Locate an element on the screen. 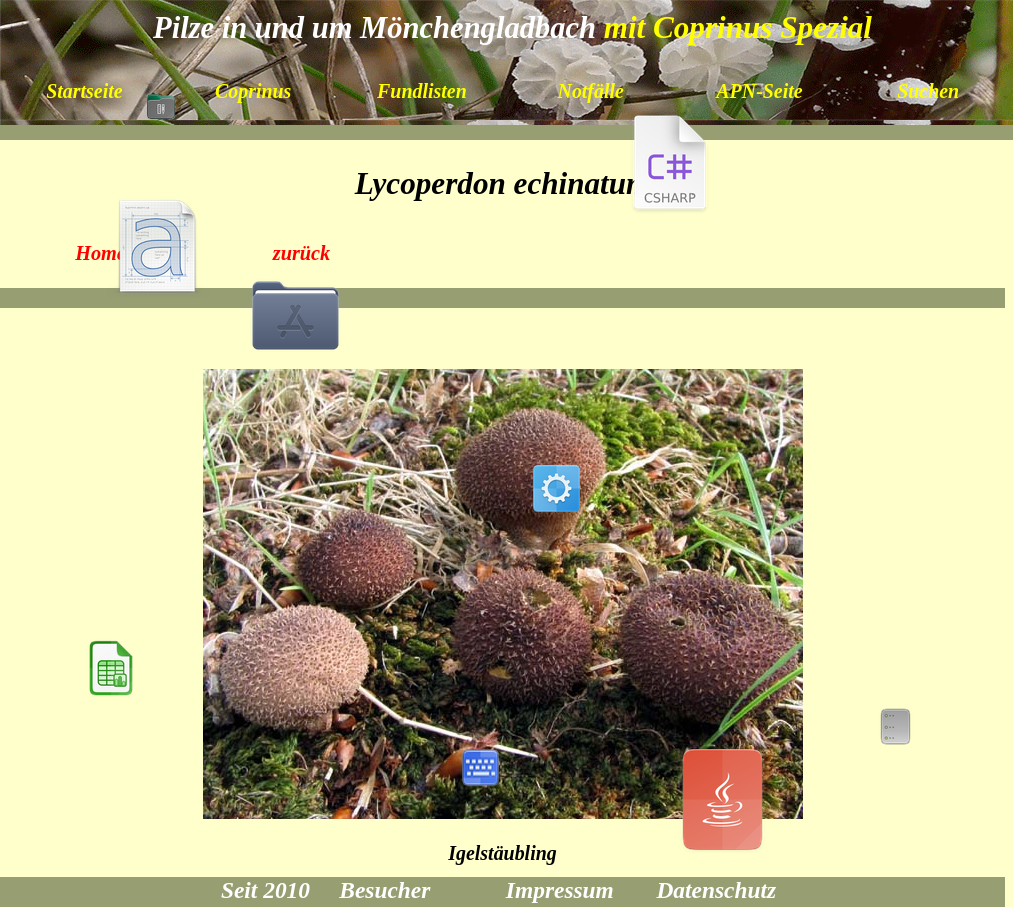 Image resolution: width=1013 pixels, height=907 pixels. ms-dos or windows executable file is located at coordinates (556, 488).